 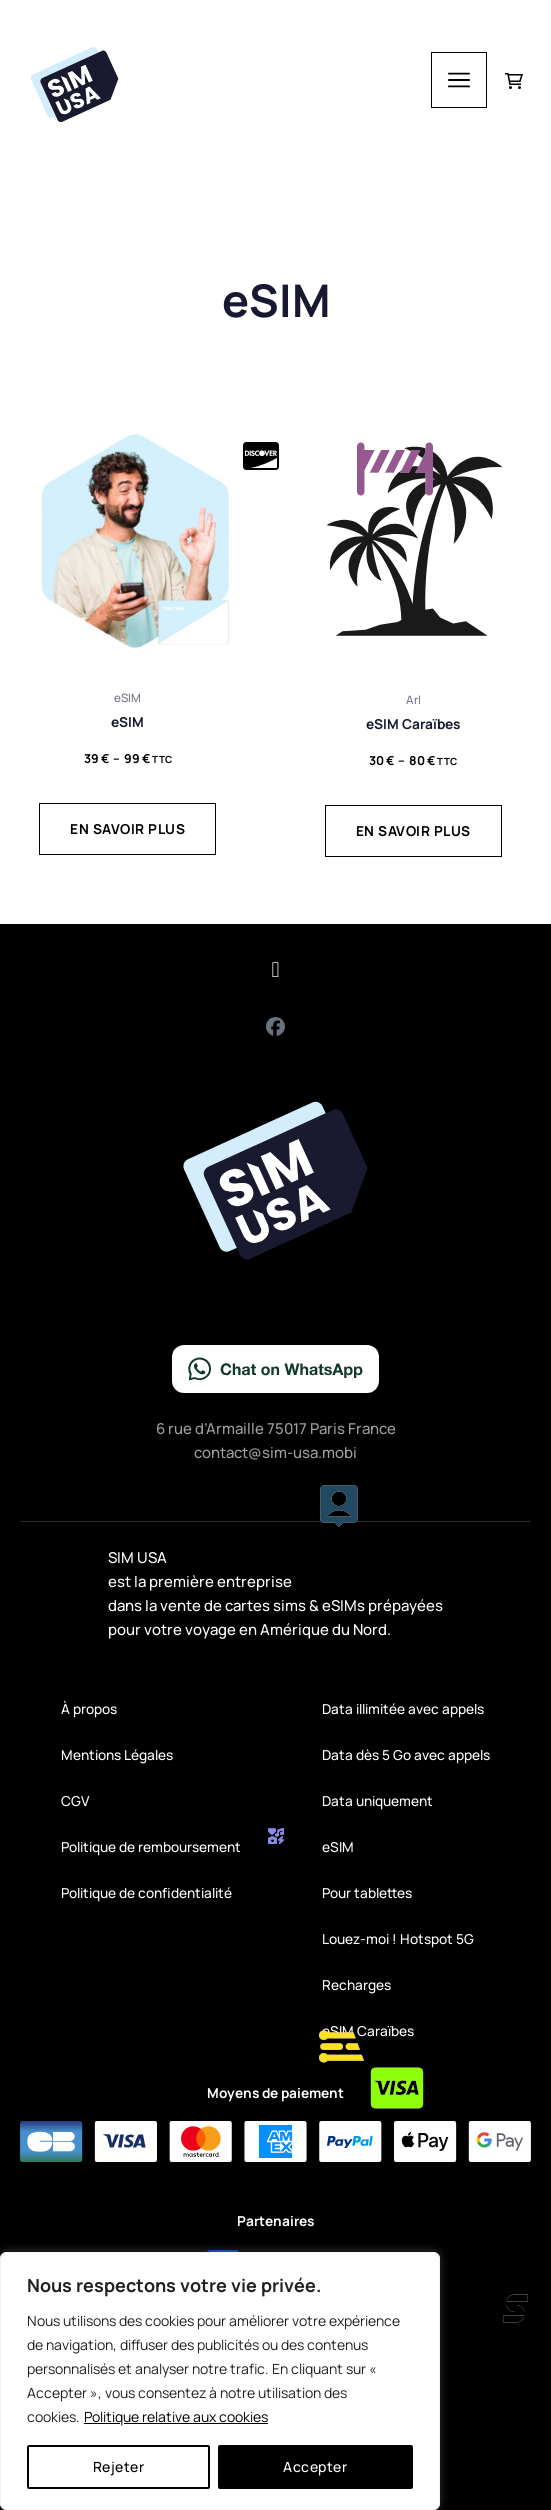 What do you see at coordinates (395, 469) in the screenshot?
I see `indicates a road closure or blocked route` at bounding box center [395, 469].